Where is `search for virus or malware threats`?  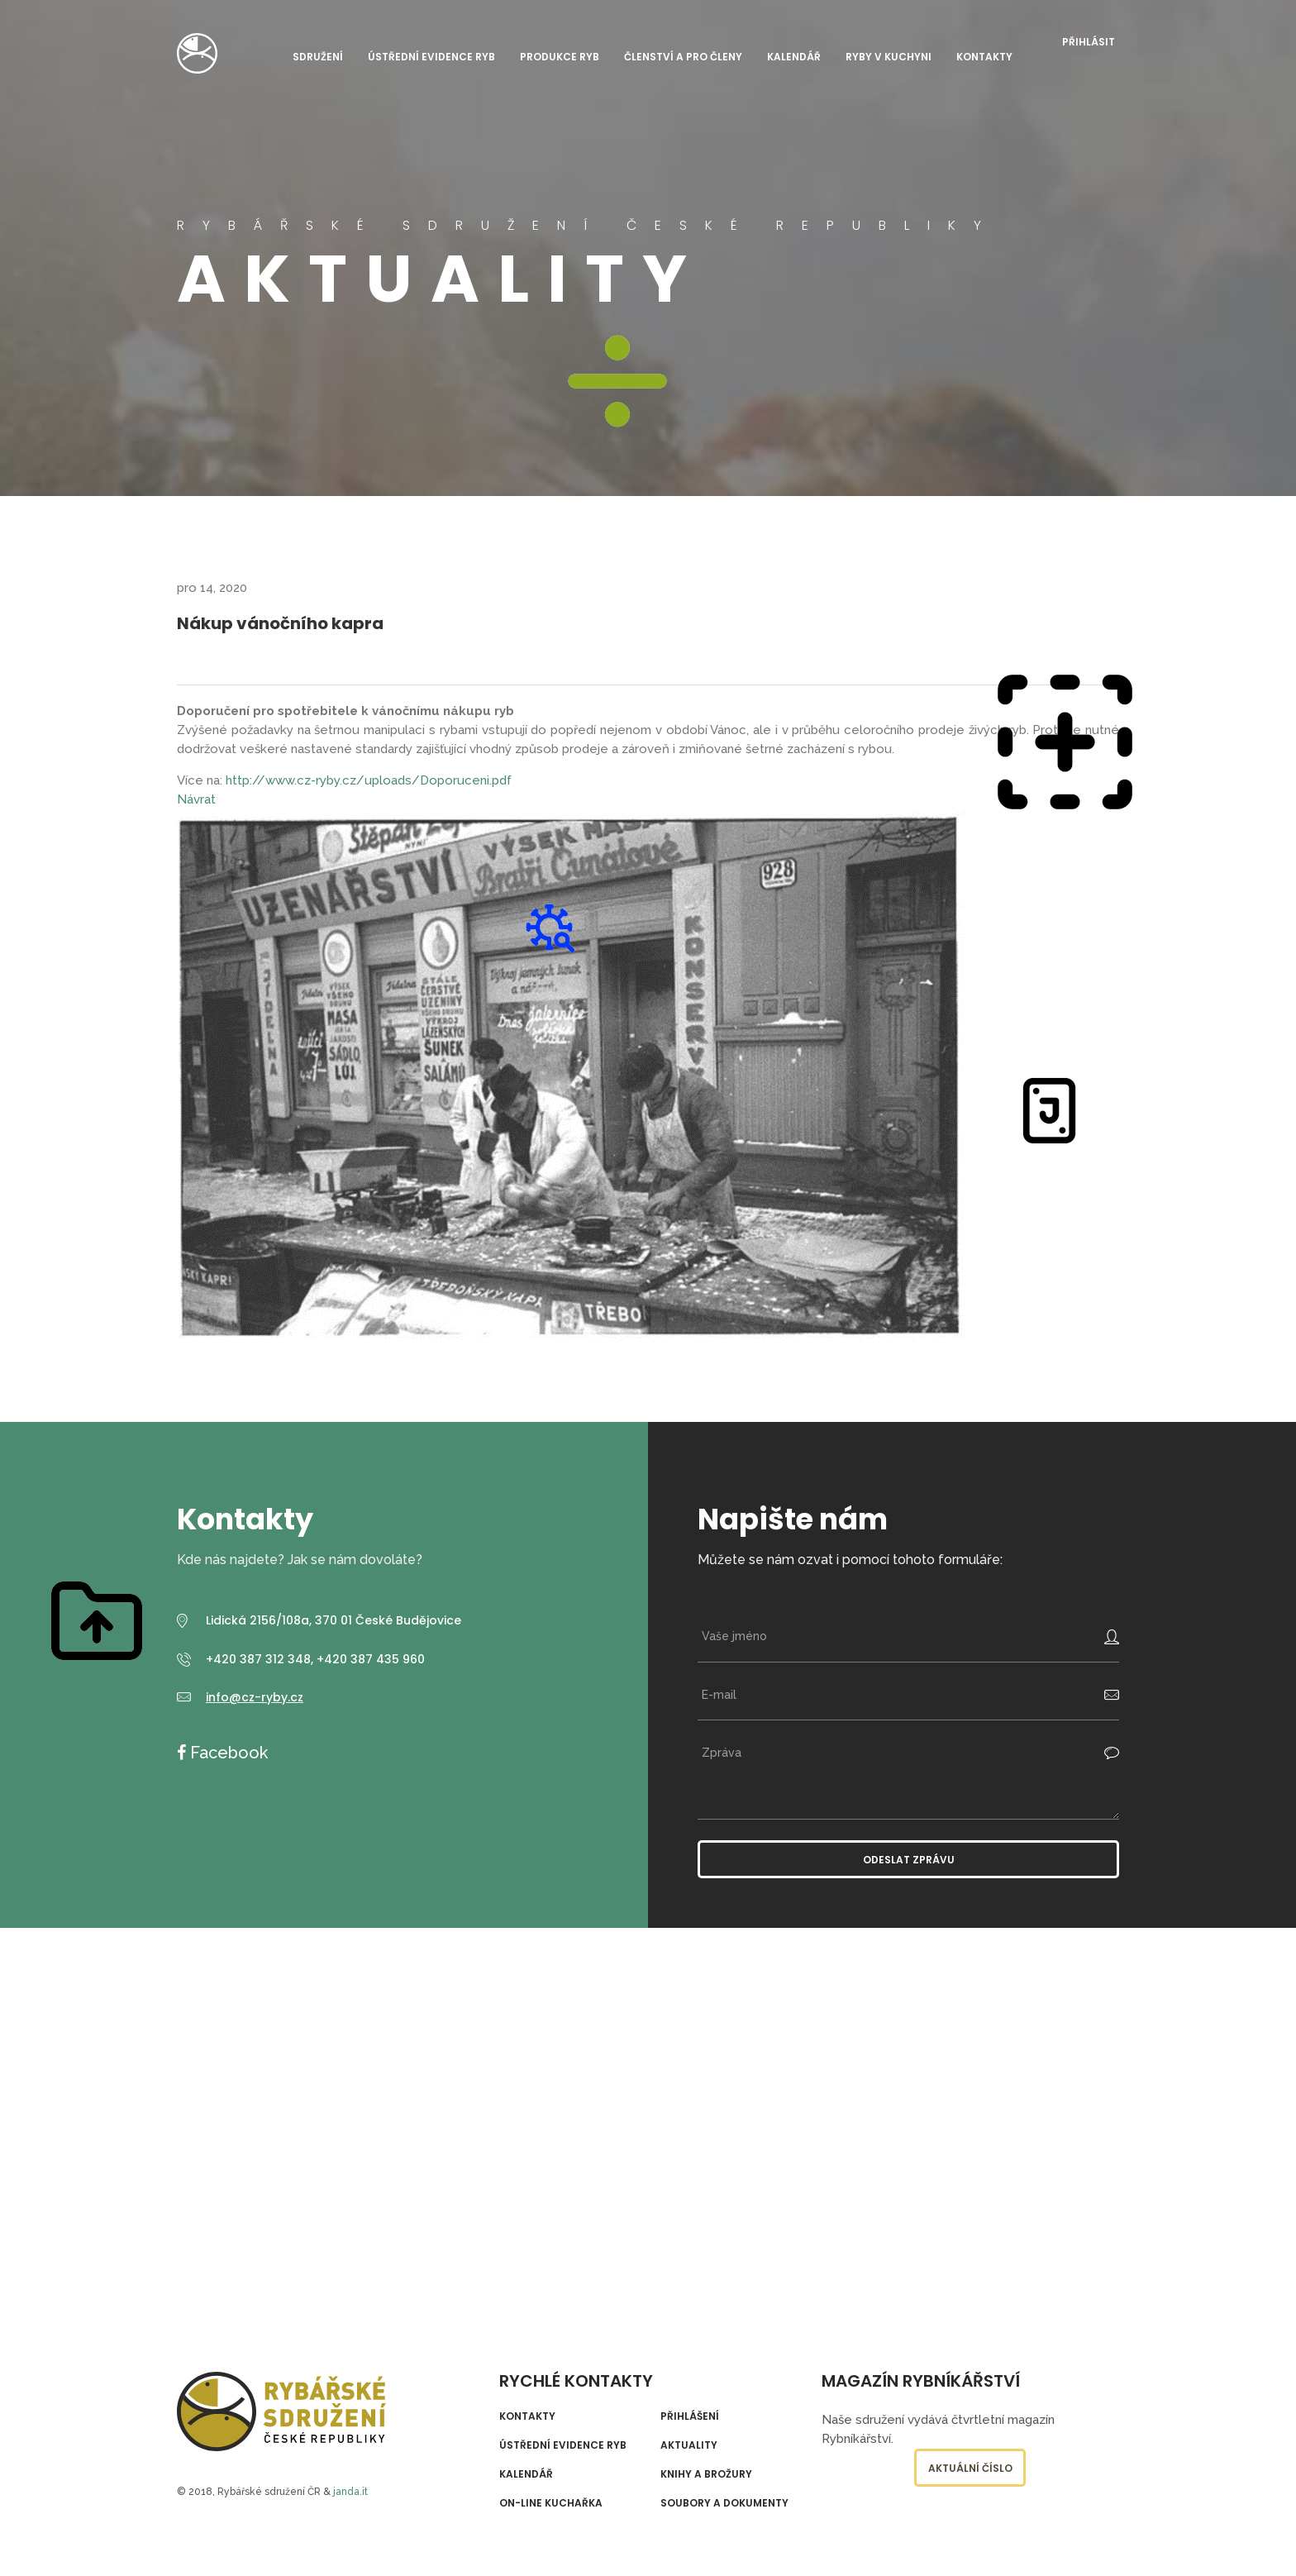 search for virus or malware threats is located at coordinates (549, 927).